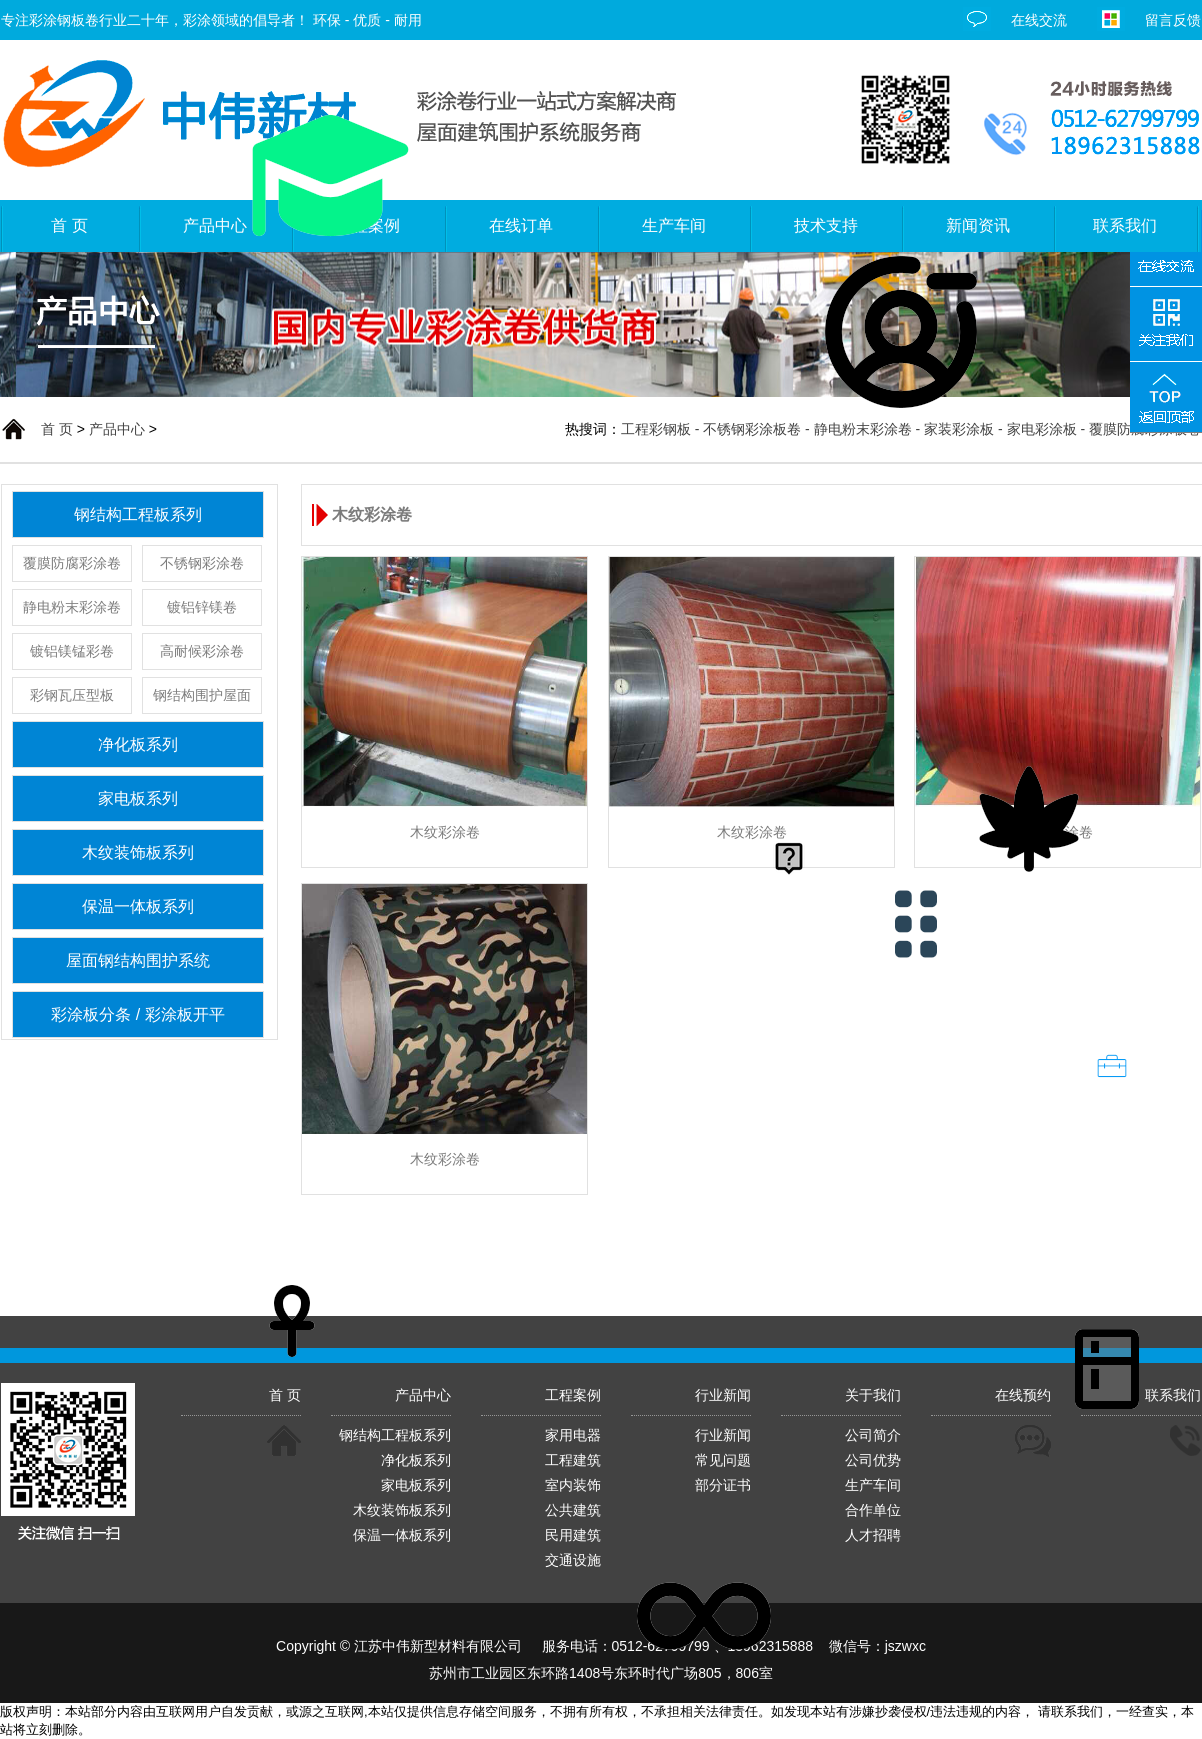 The height and width of the screenshot is (1739, 1202). Describe the element at coordinates (1107, 1369) in the screenshot. I see `access kitchen appliances or settings` at that location.